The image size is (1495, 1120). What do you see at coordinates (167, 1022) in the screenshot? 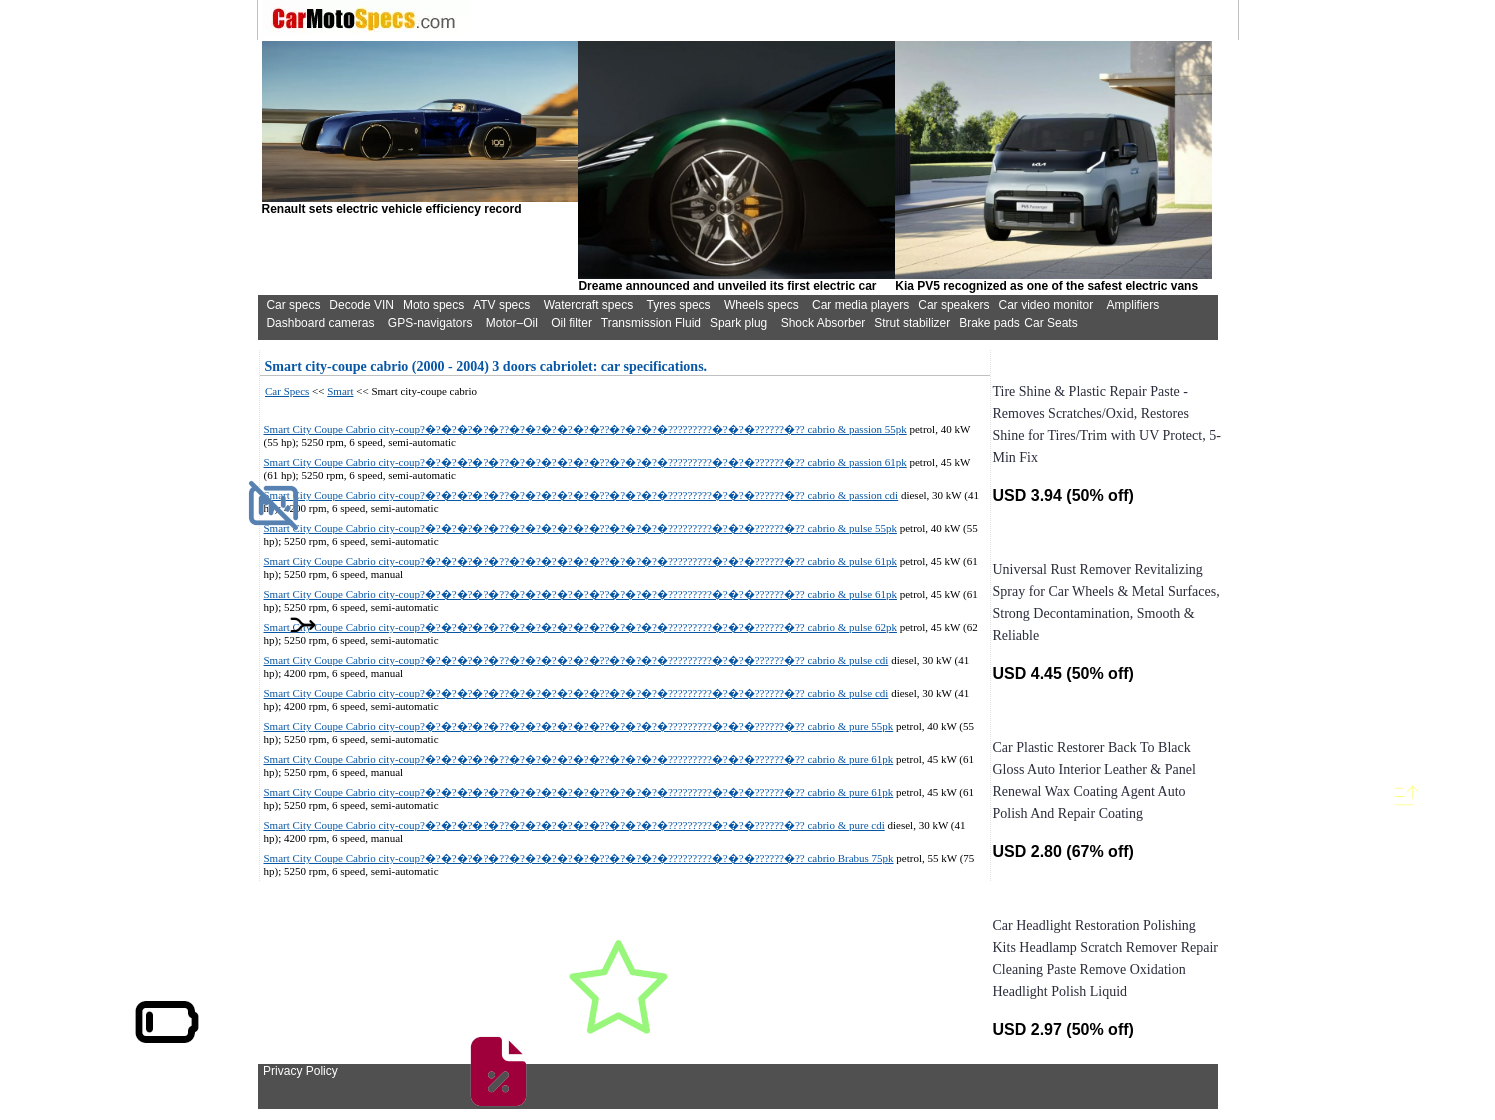
I see `indicates low battery level` at bounding box center [167, 1022].